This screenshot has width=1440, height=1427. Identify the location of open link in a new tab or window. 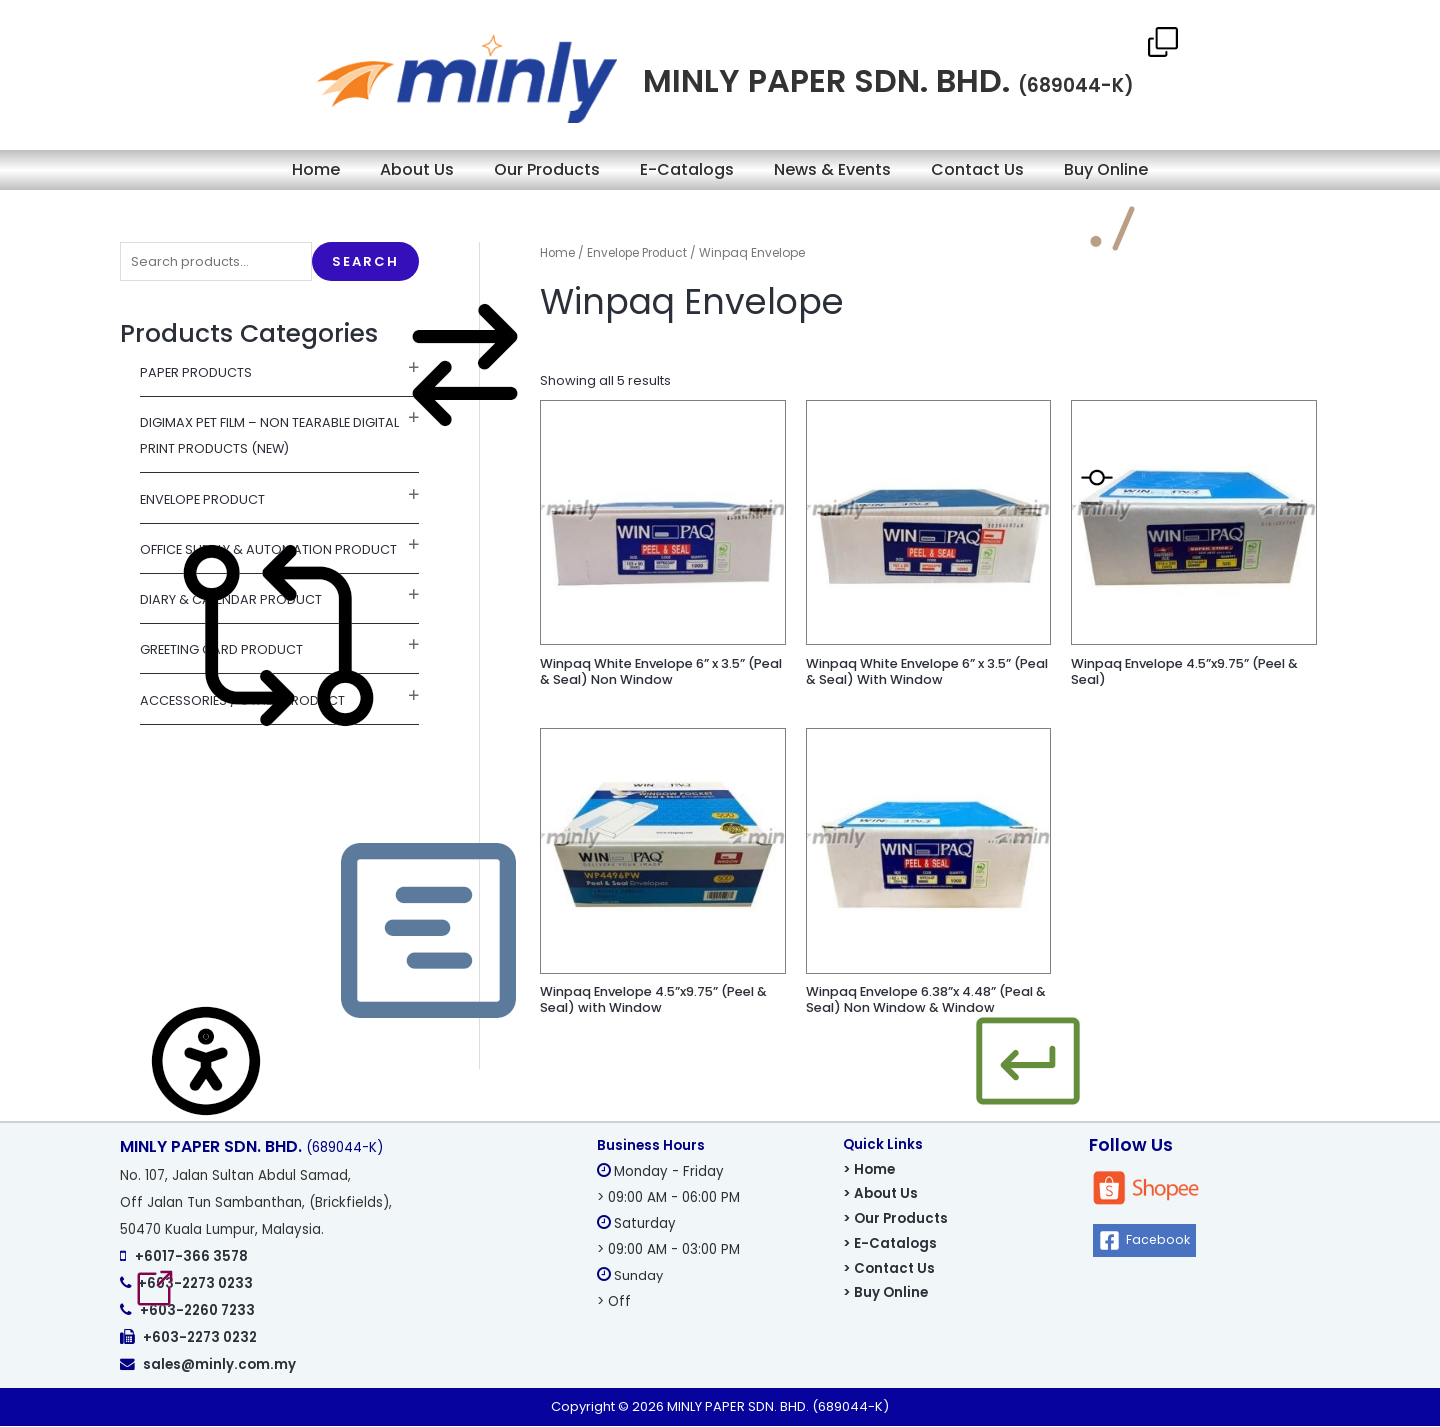
(154, 1289).